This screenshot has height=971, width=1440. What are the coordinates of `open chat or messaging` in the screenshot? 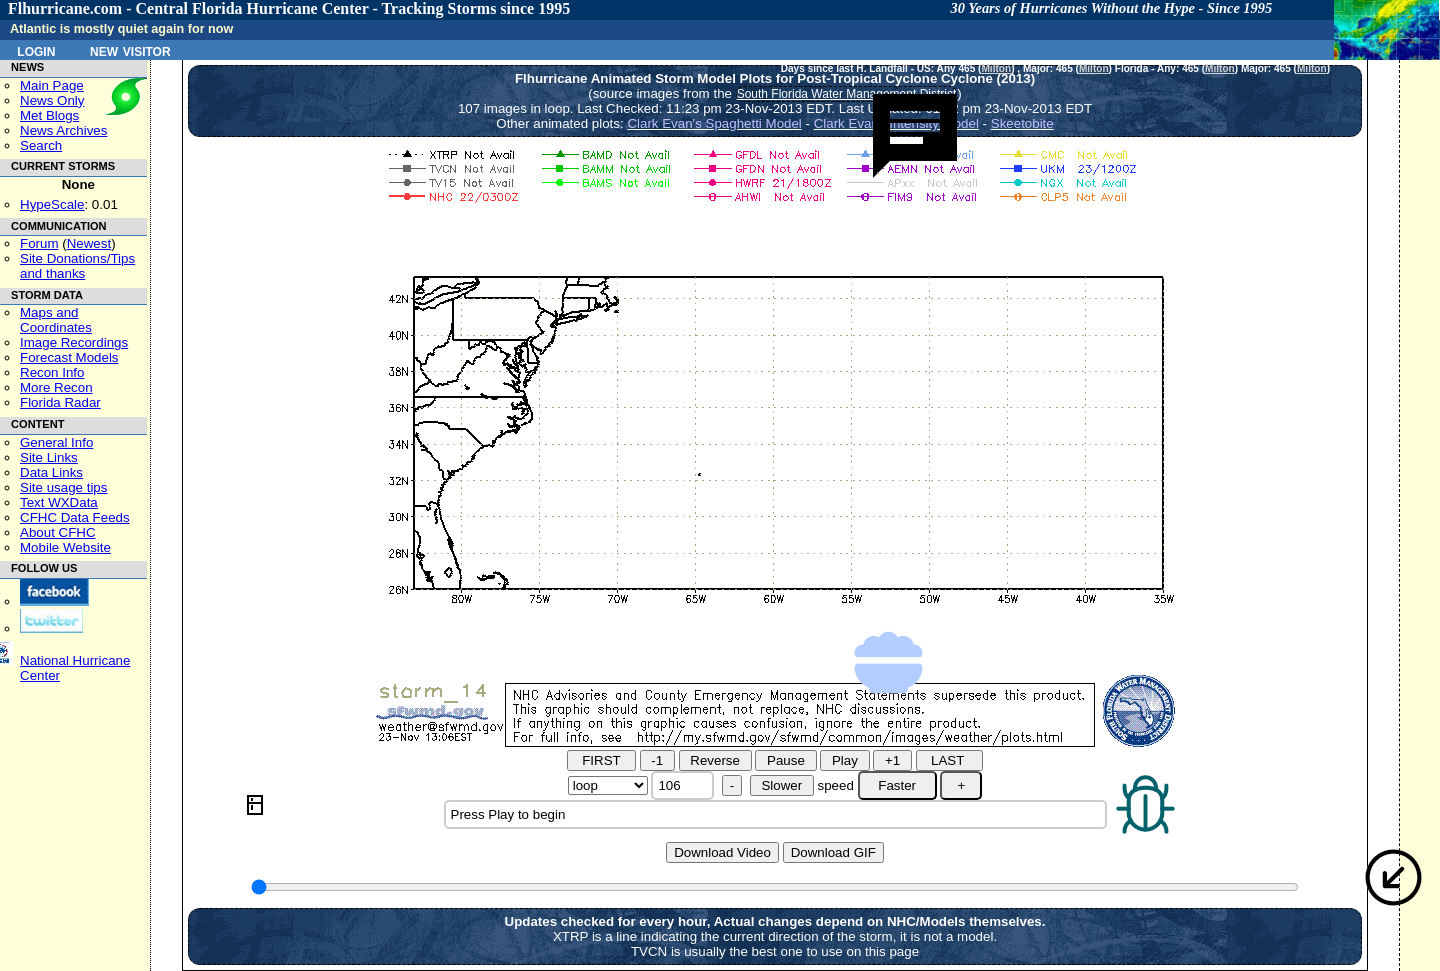 It's located at (915, 136).